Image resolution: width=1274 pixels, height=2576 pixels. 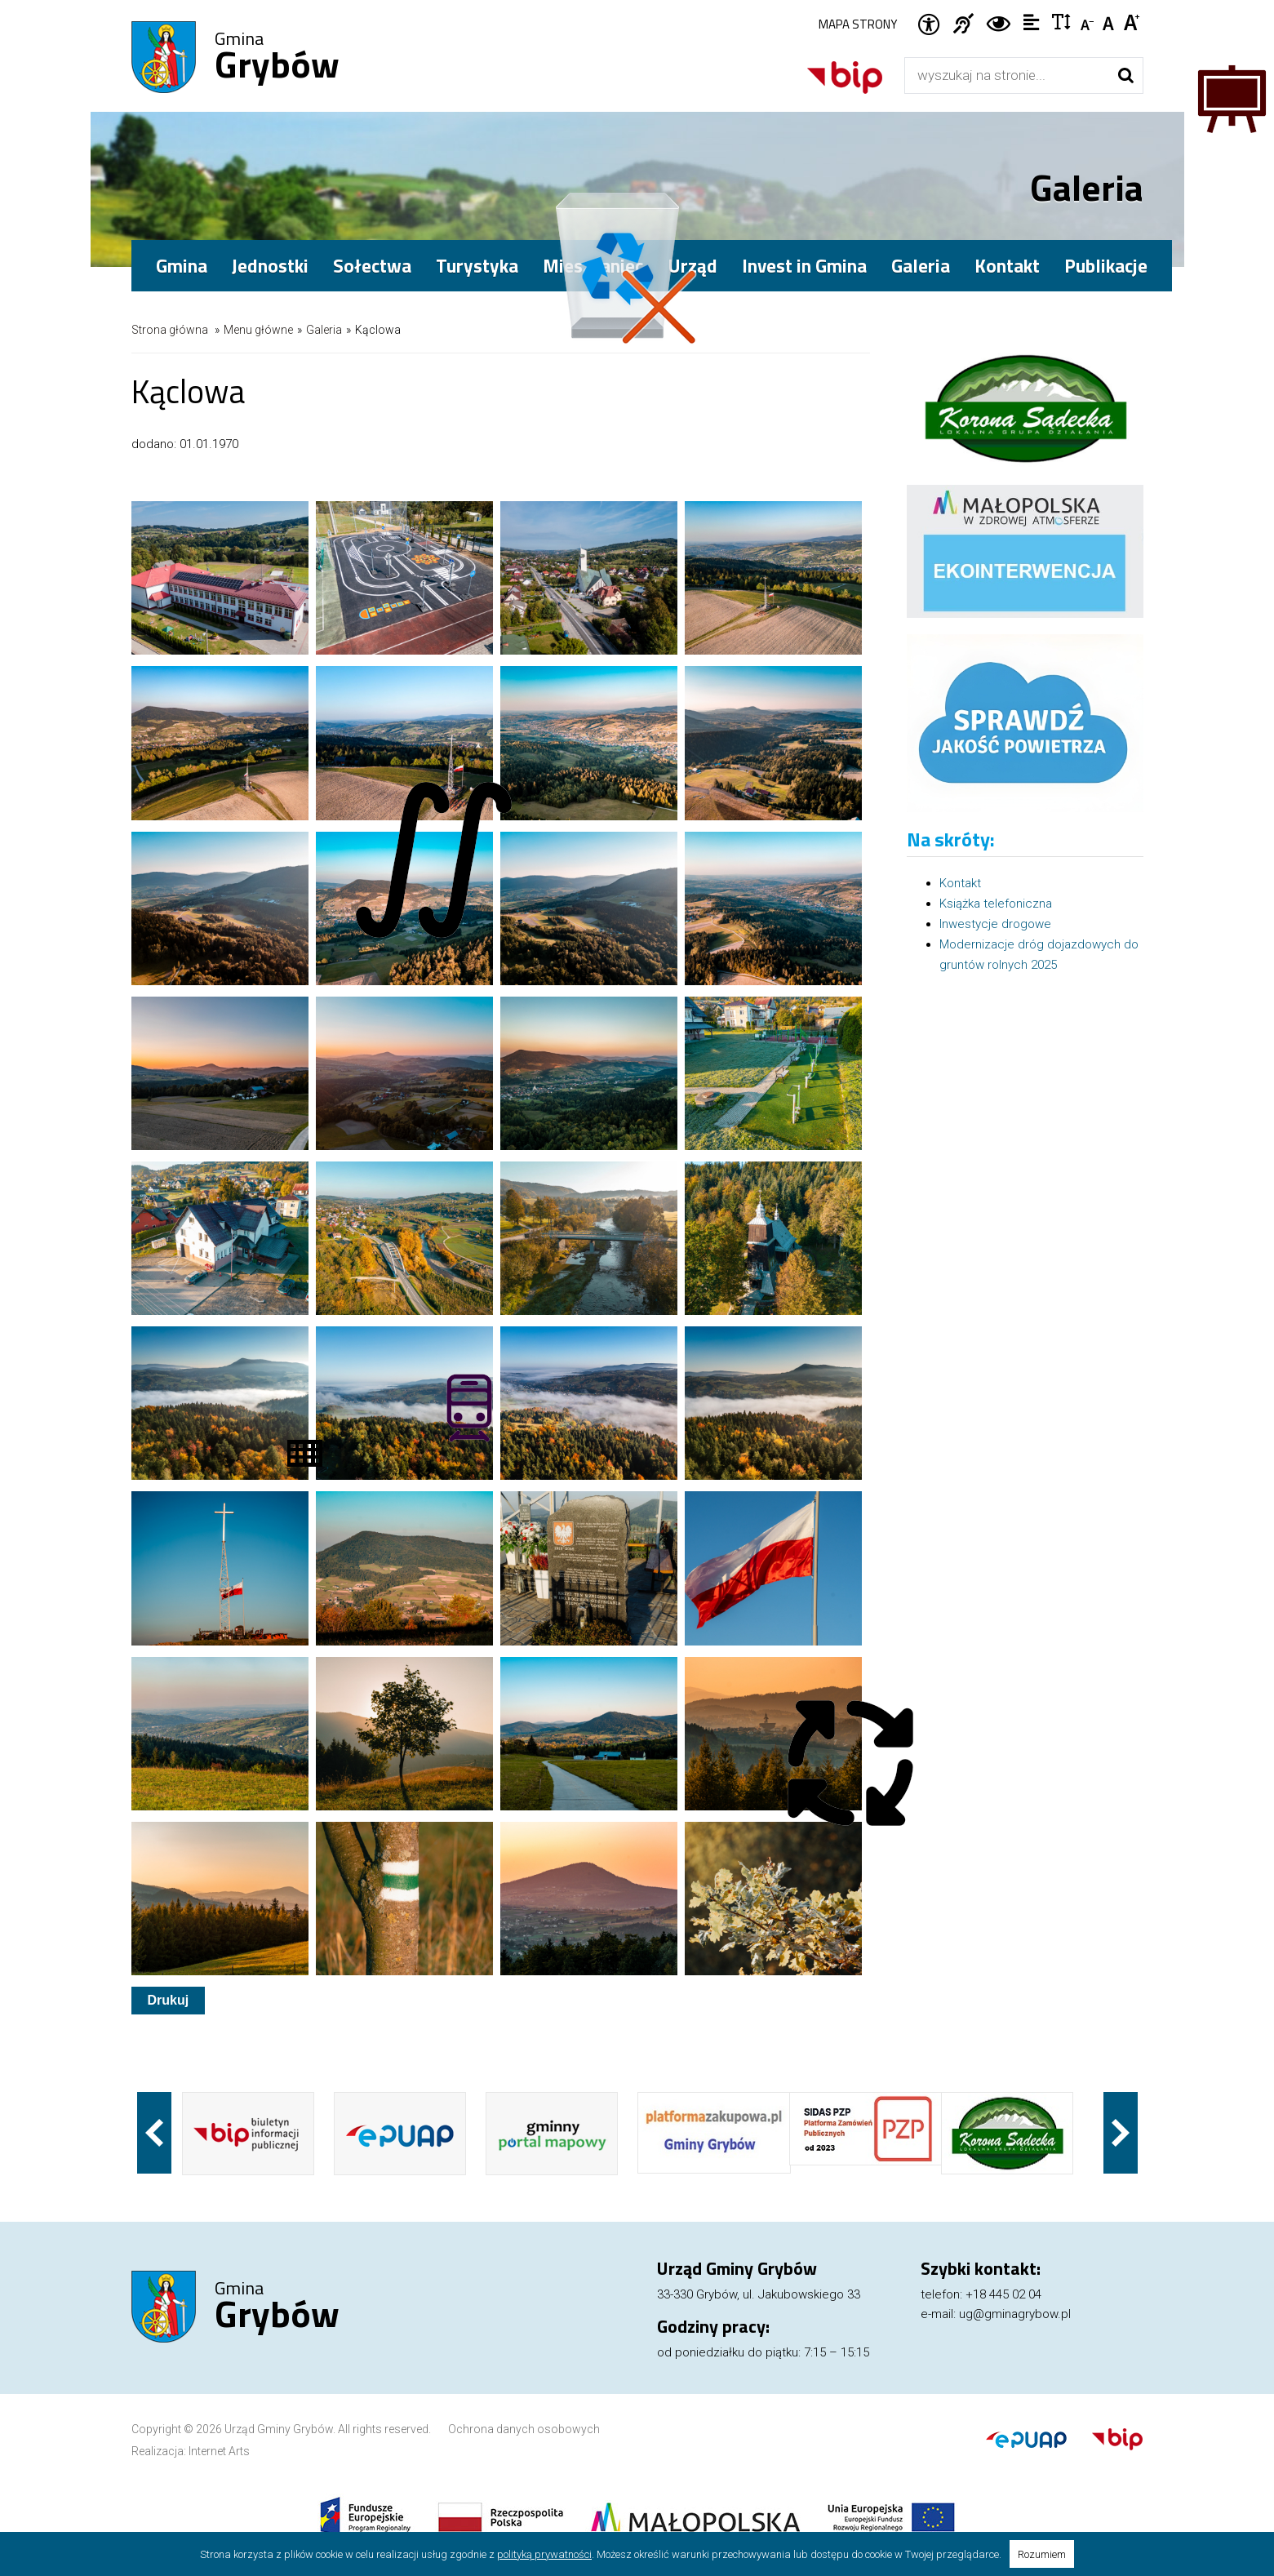 What do you see at coordinates (469, 1408) in the screenshot?
I see `view subway or metro transit options` at bounding box center [469, 1408].